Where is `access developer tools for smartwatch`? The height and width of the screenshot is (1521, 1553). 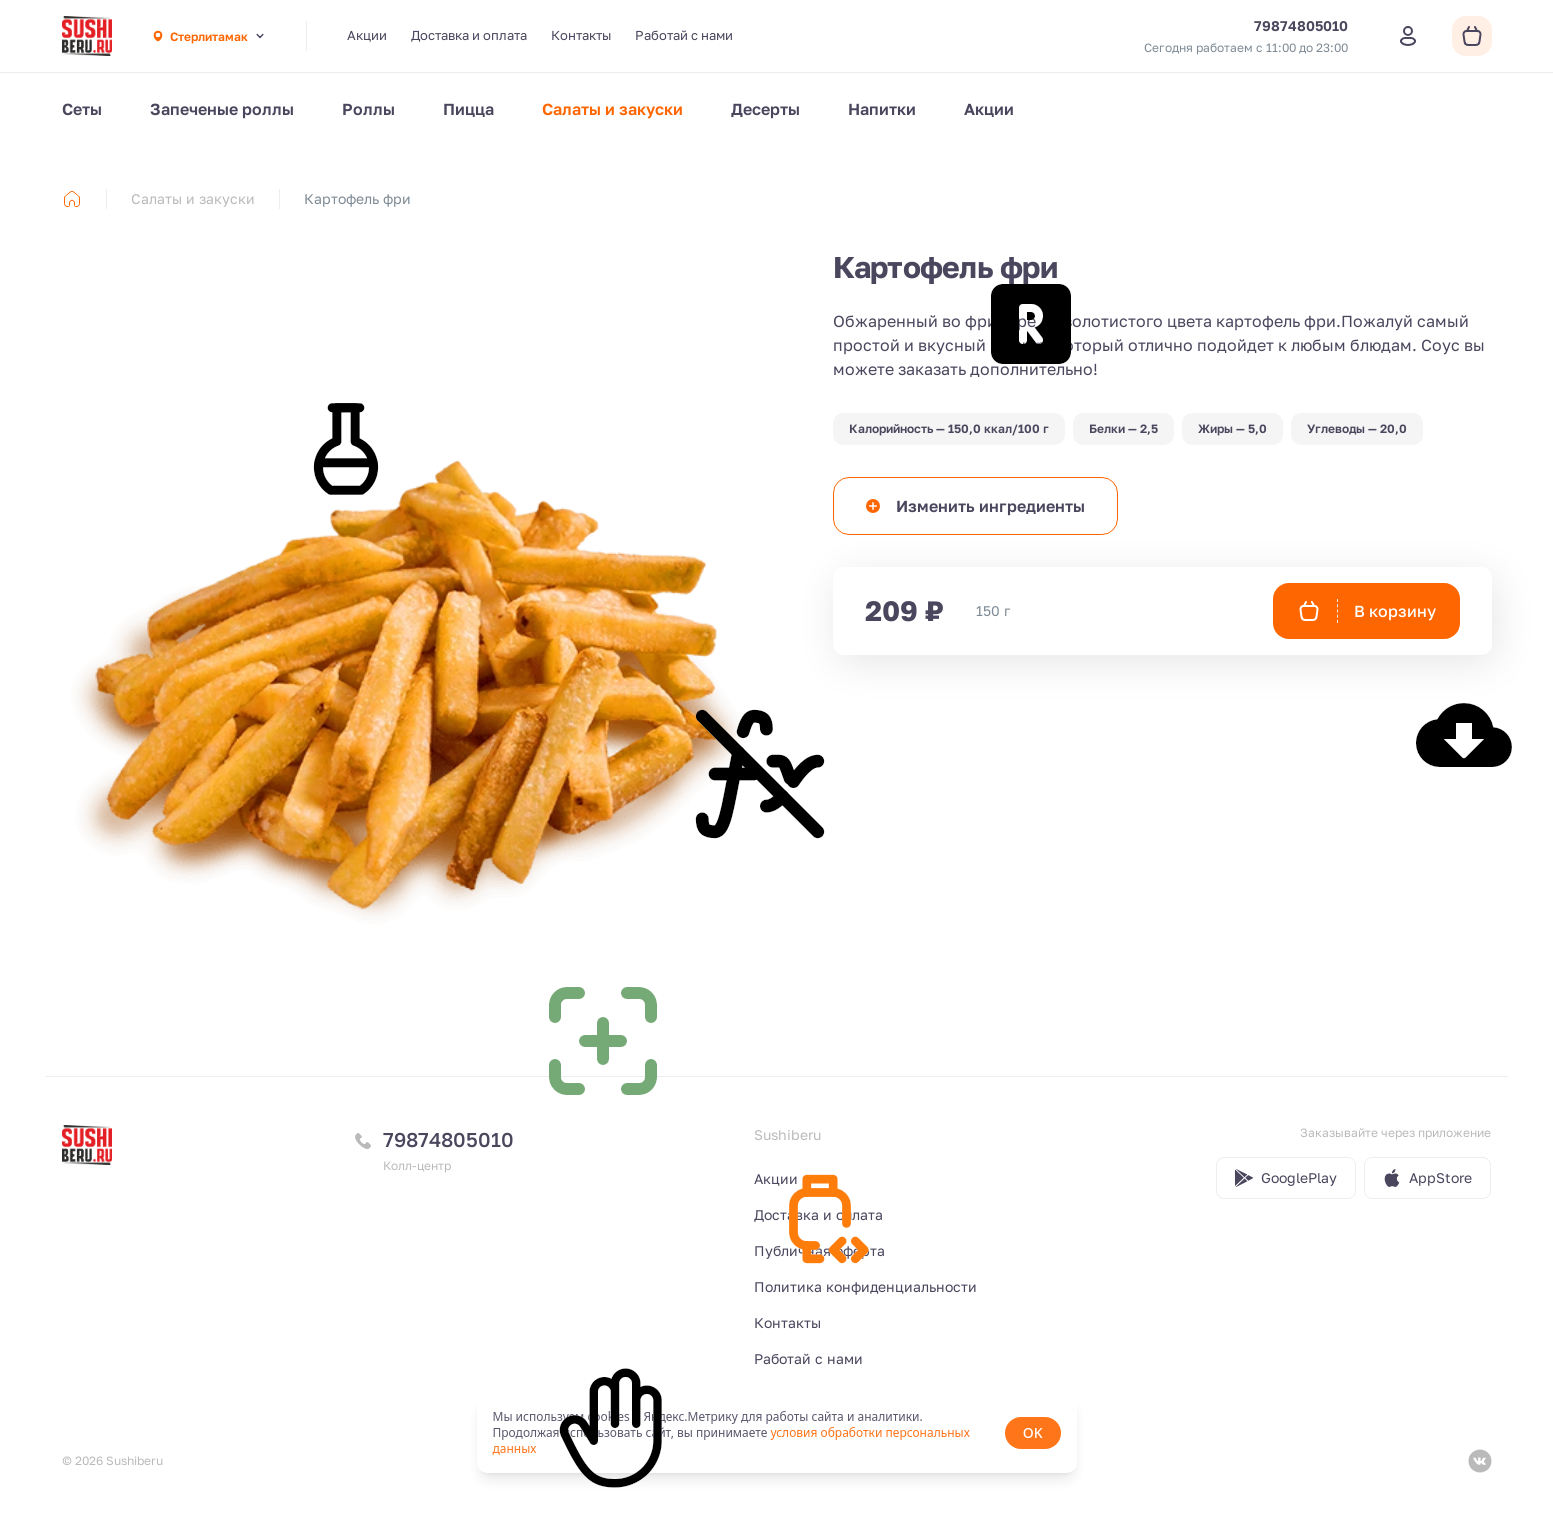 access developer tools for smartwatch is located at coordinates (820, 1219).